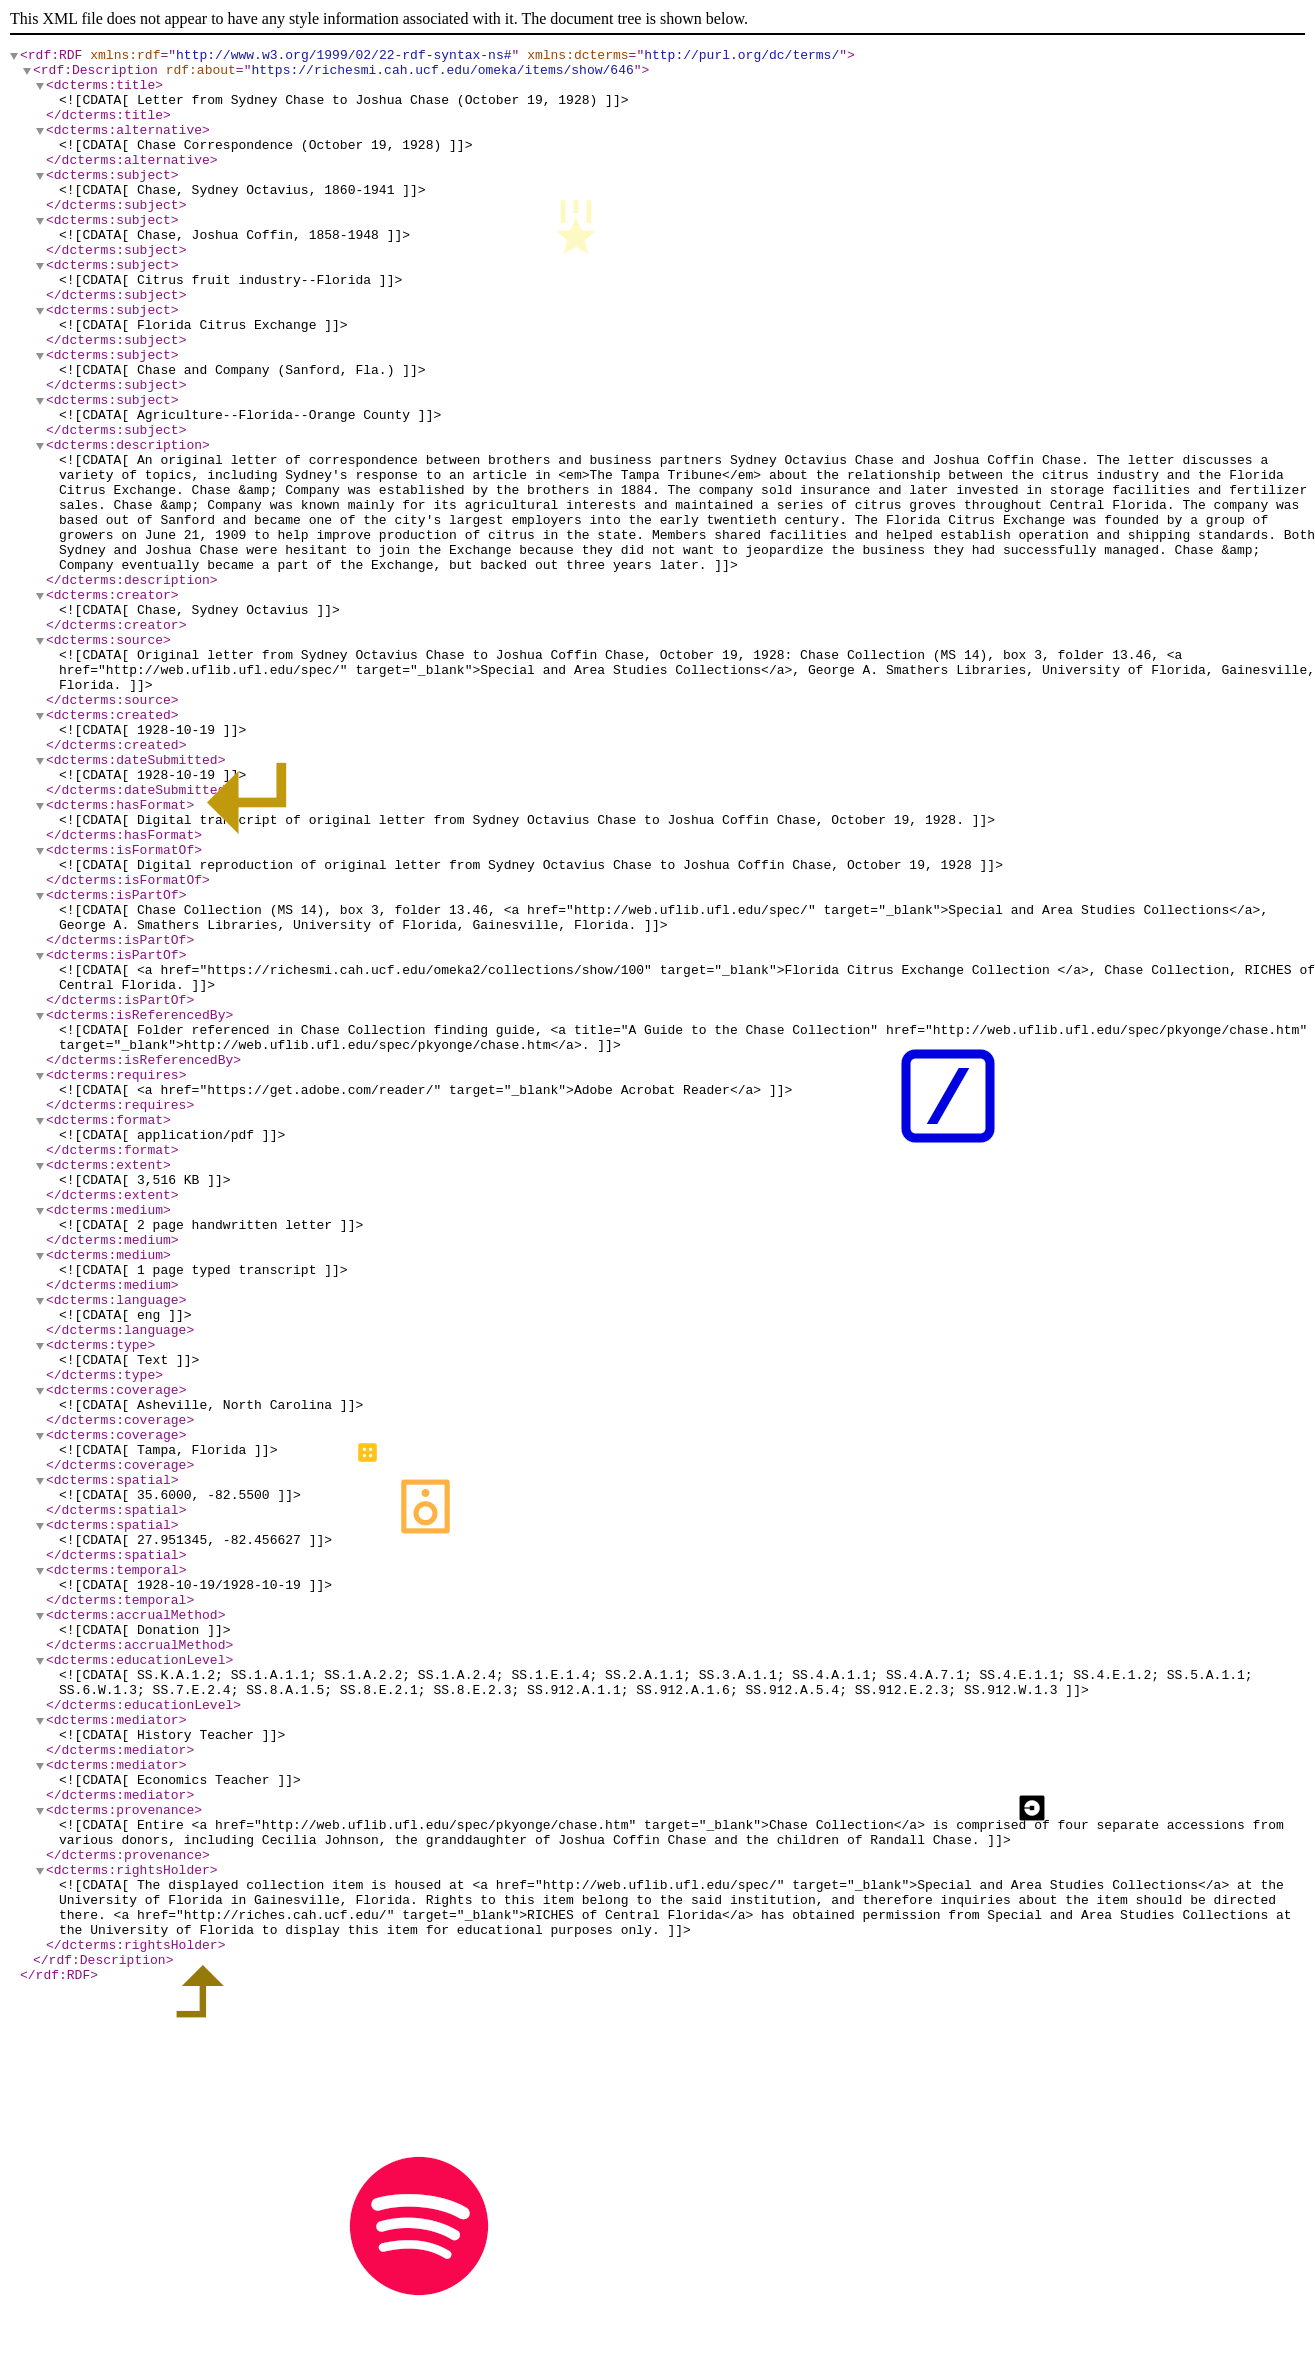  Describe the element at coordinates (419, 2226) in the screenshot. I see `open Spotify` at that location.